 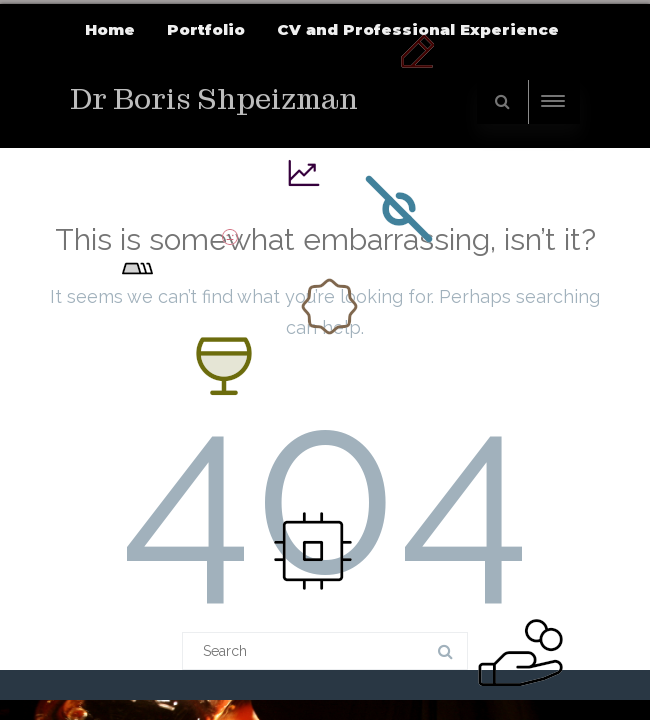 What do you see at coordinates (417, 52) in the screenshot?
I see `edit text or content` at bounding box center [417, 52].